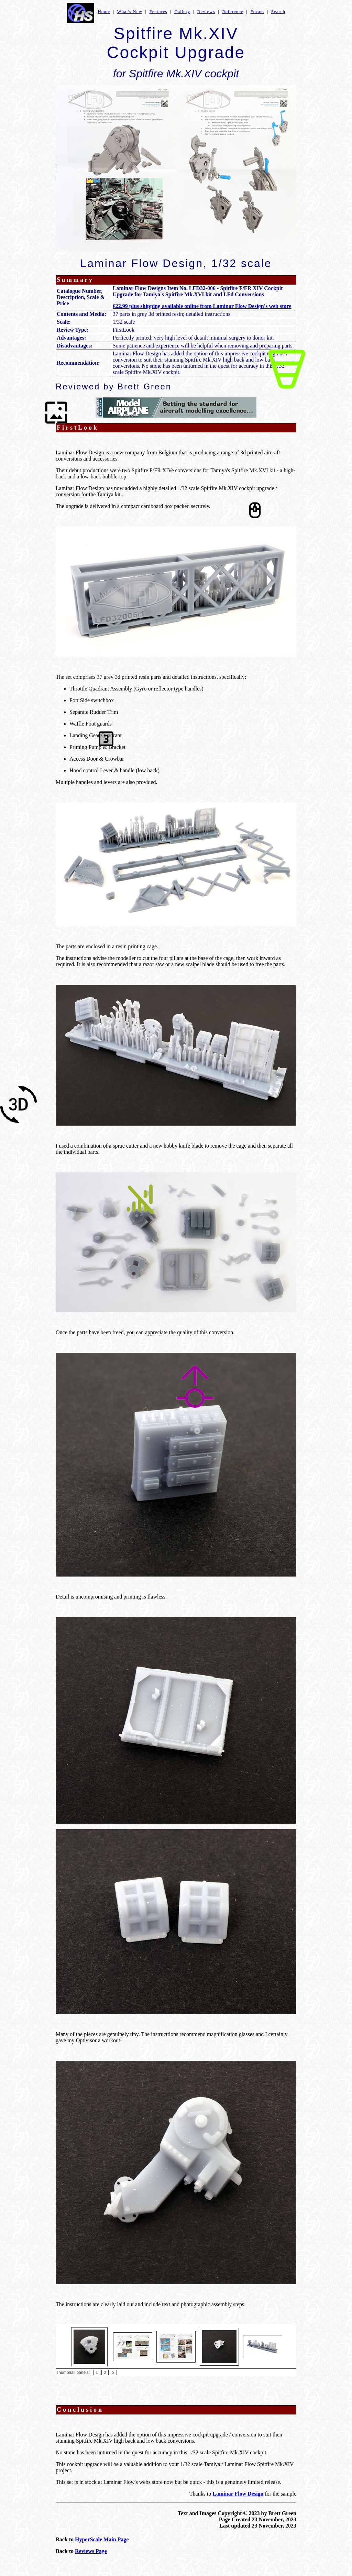  What do you see at coordinates (194, 1385) in the screenshot?
I see `push changes to a repository` at bounding box center [194, 1385].